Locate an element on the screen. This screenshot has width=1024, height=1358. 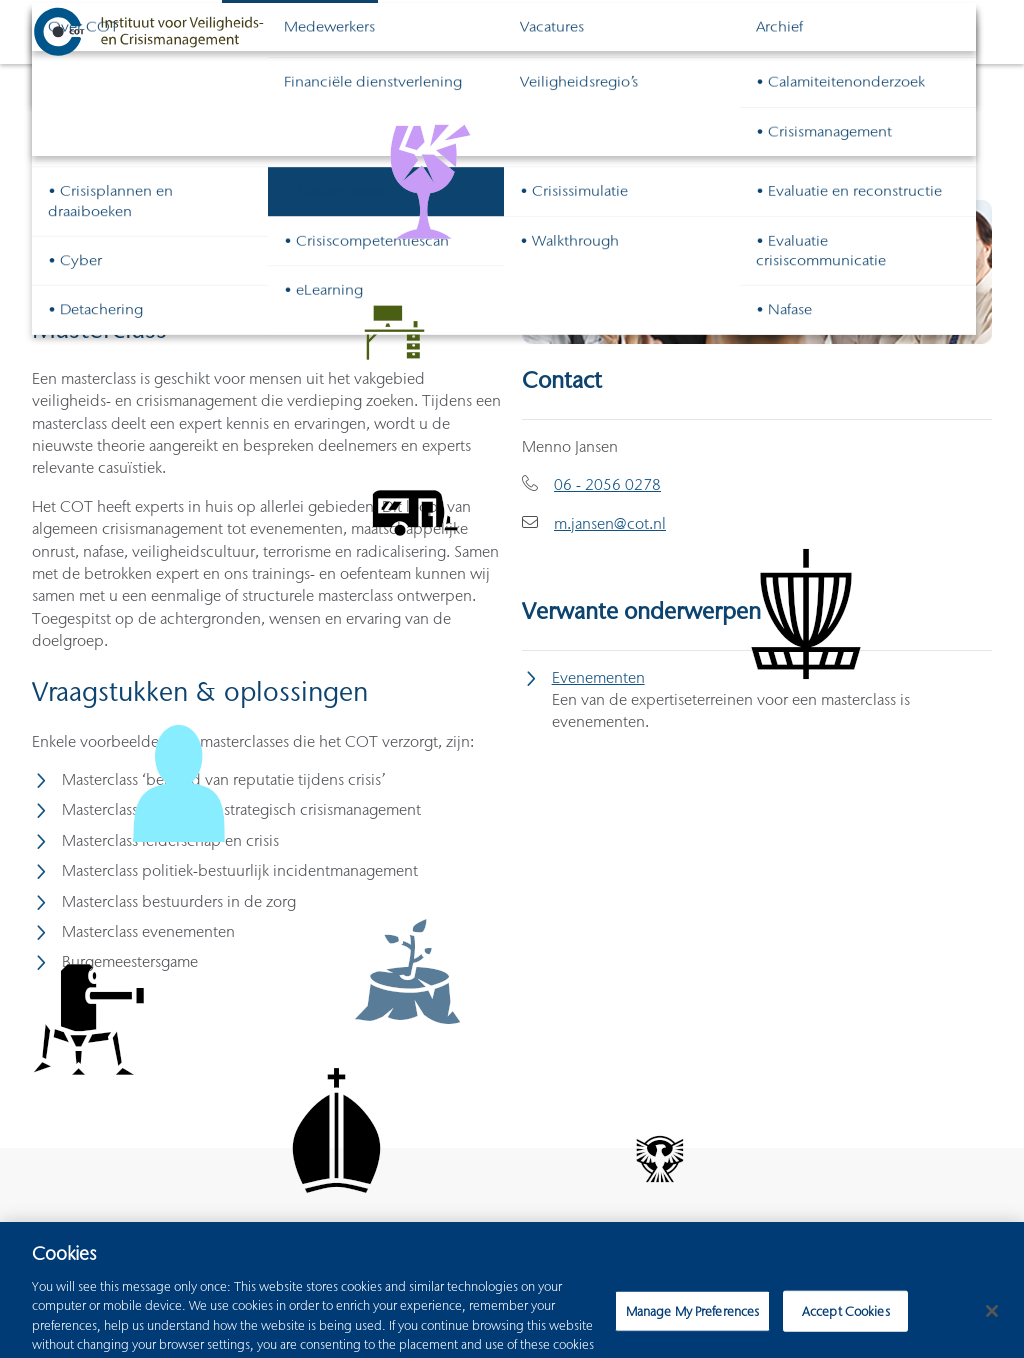
access disc golf course information is located at coordinates (806, 614).